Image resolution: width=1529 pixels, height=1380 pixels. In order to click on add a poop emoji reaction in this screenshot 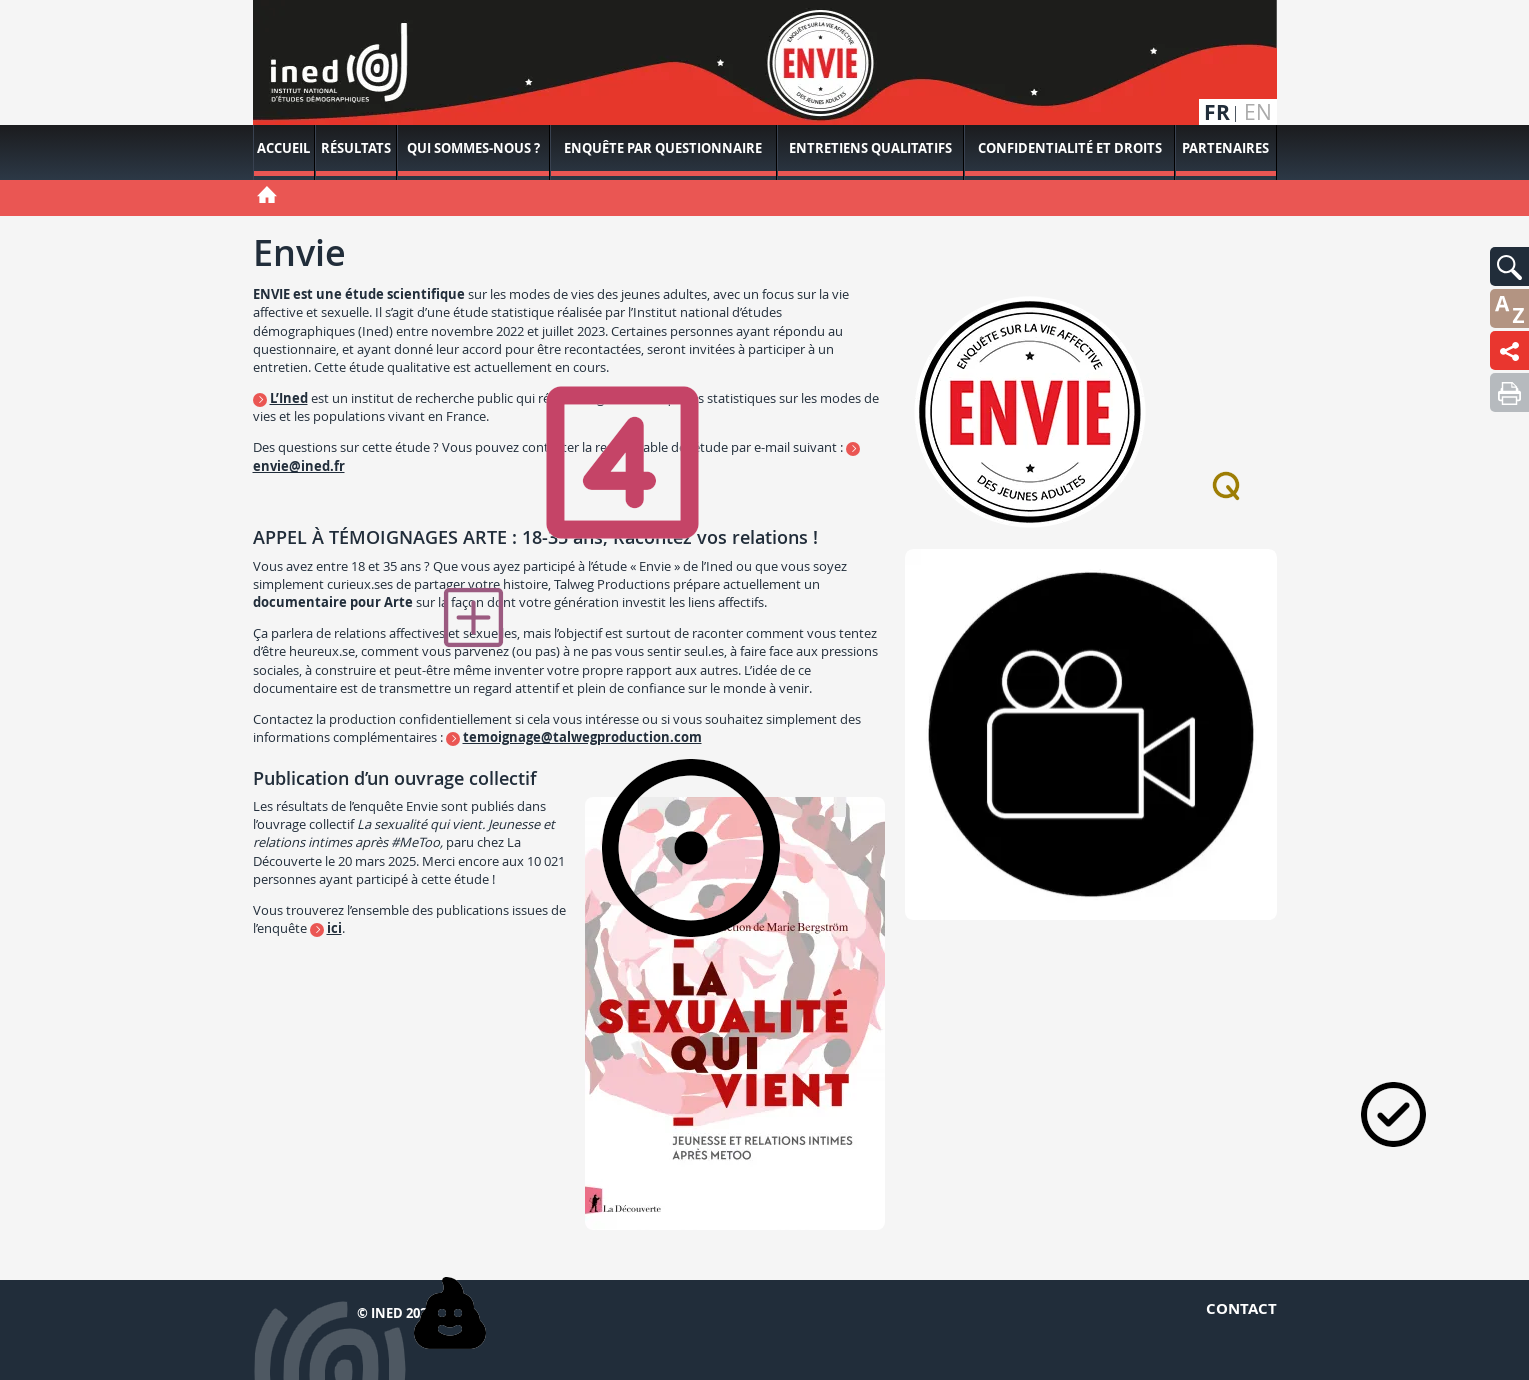, I will do `click(450, 1313)`.